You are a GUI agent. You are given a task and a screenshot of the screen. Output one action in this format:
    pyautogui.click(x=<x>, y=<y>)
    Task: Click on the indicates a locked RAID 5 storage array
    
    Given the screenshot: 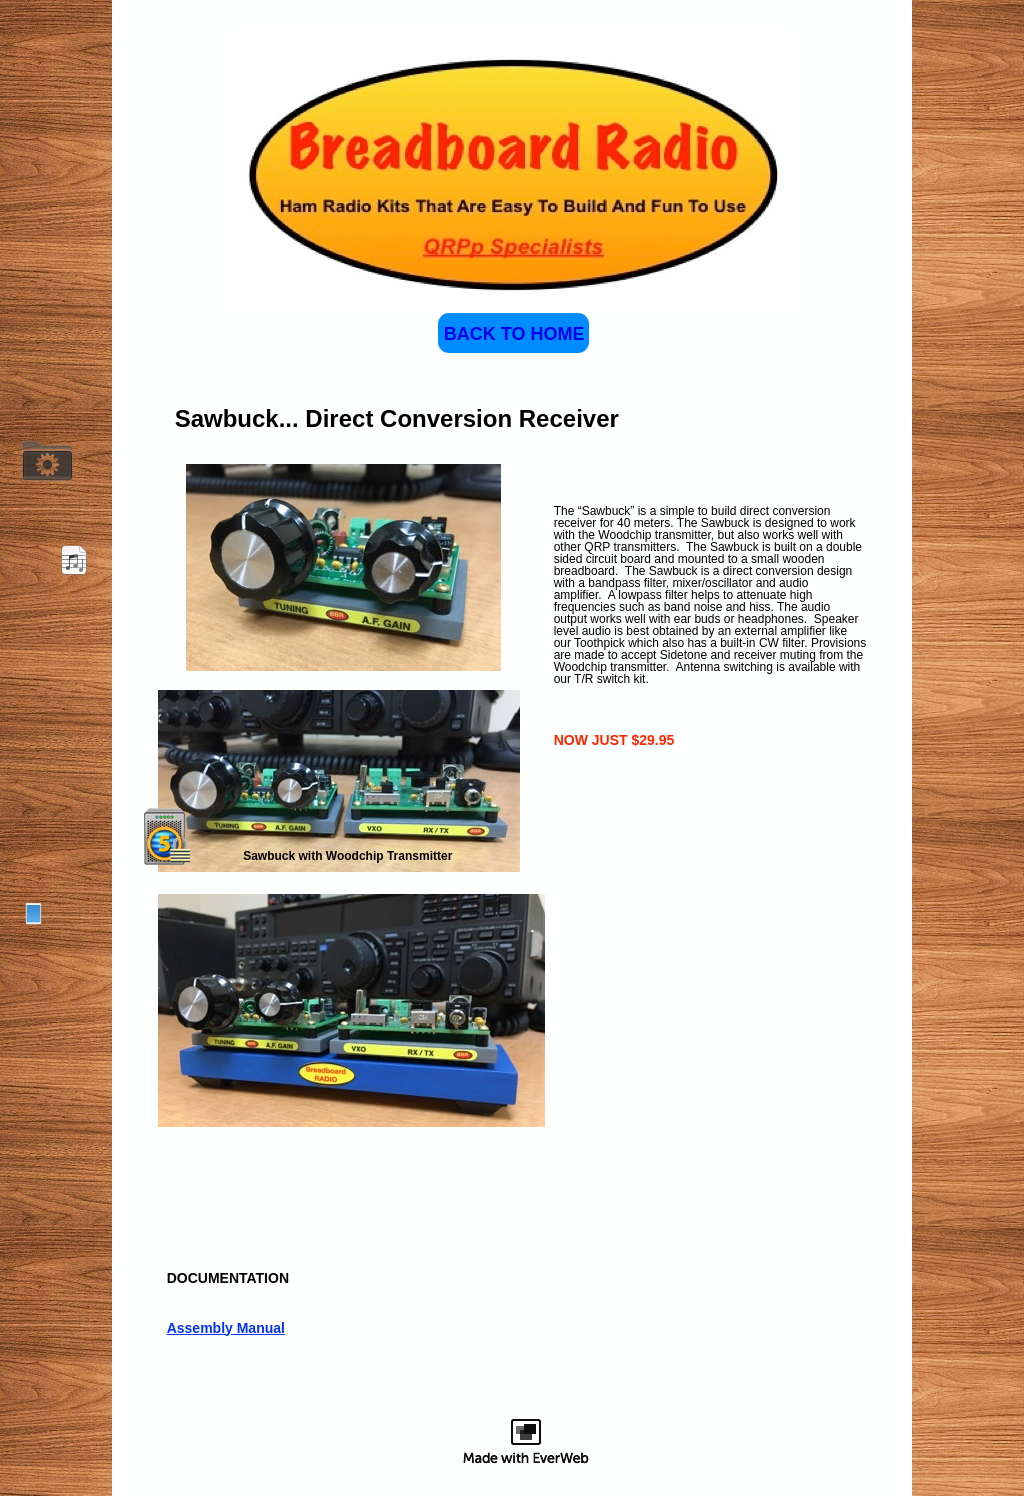 What is the action you would take?
    pyautogui.click(x=164, y=836)
    